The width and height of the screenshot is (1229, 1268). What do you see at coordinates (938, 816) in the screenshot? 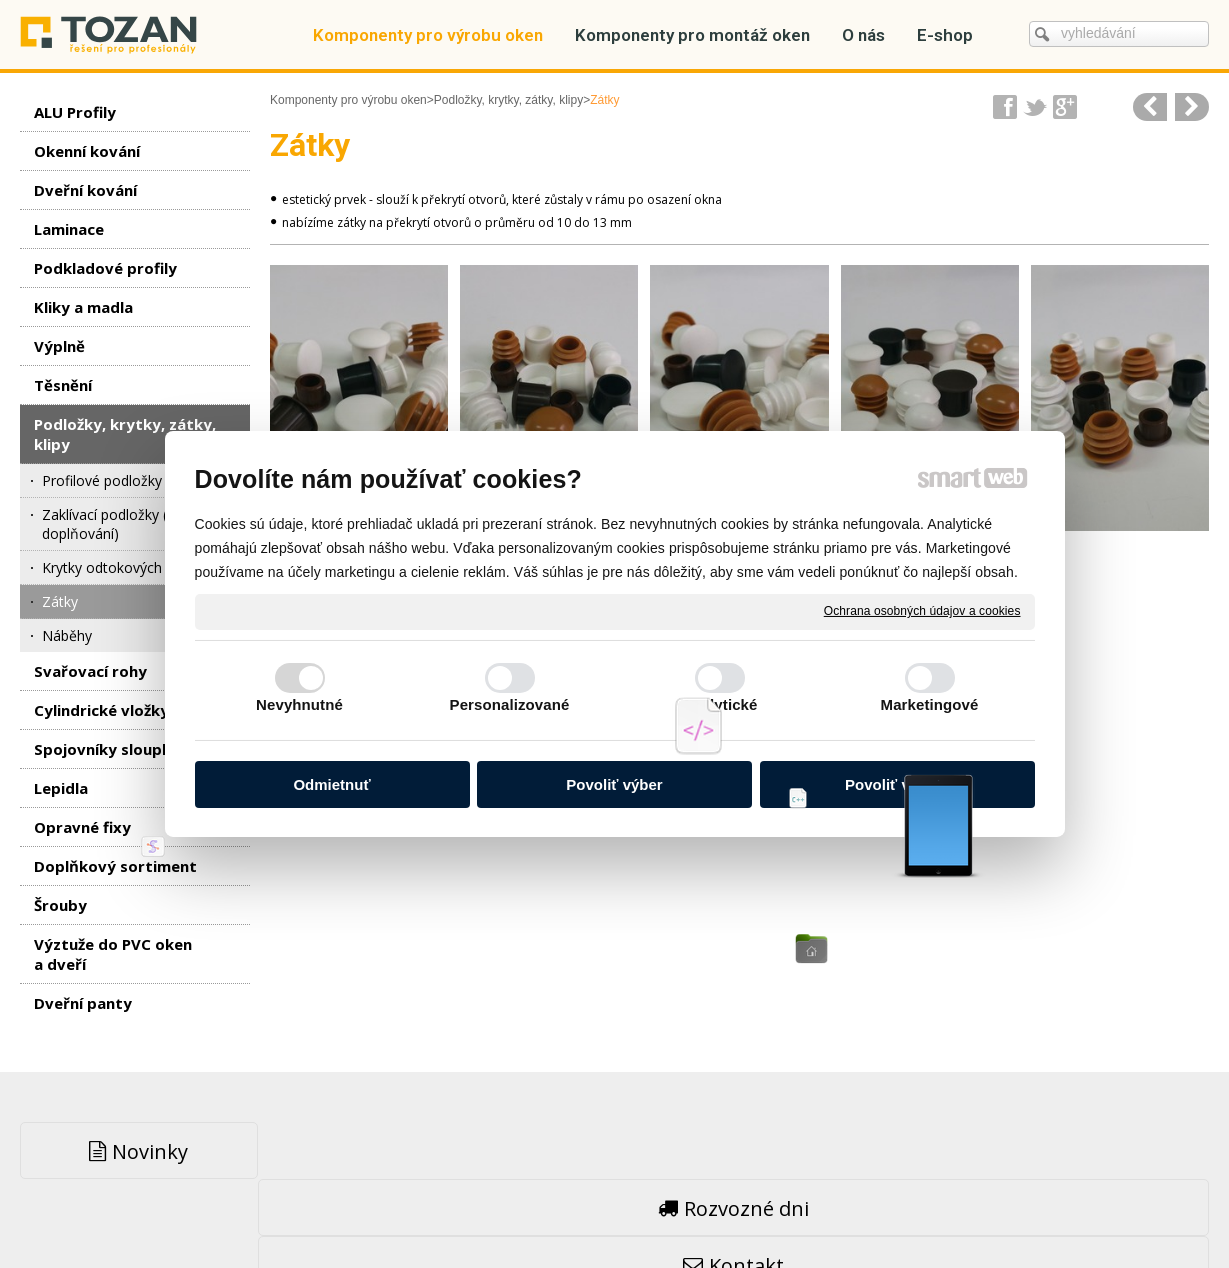
I see `iPad mini device connected via cellular` at bounding box center [938, 816].